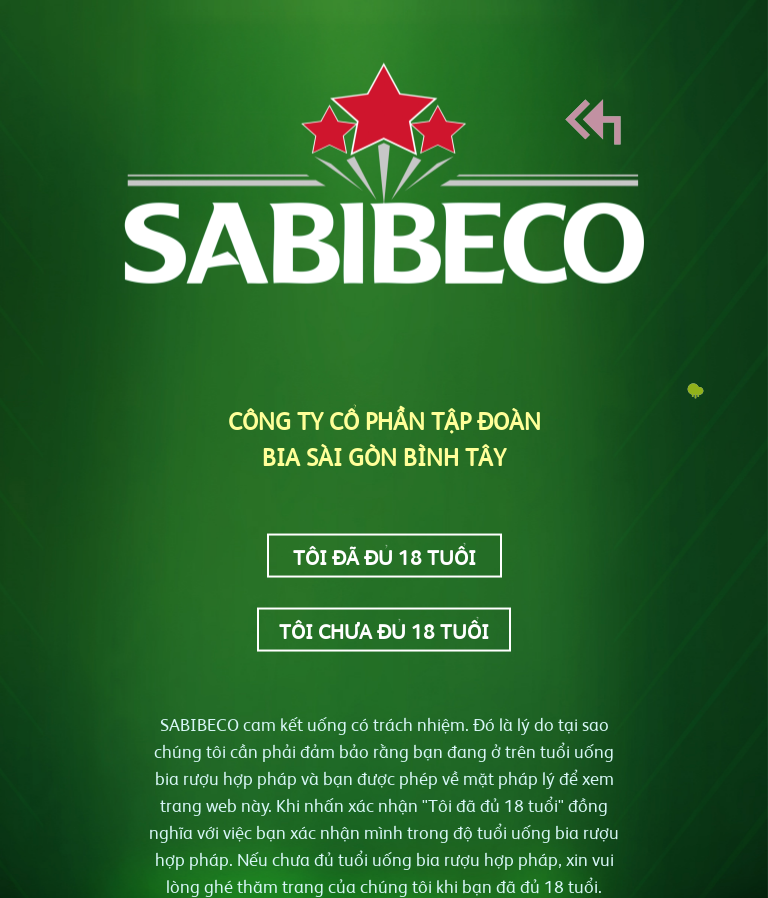 The image size is (768, 898). What do you see at coordinates (695, 390) in the screenshot?
I see `indicates heavy rain or showers in weather forecast` at bounding box center [695, 390].